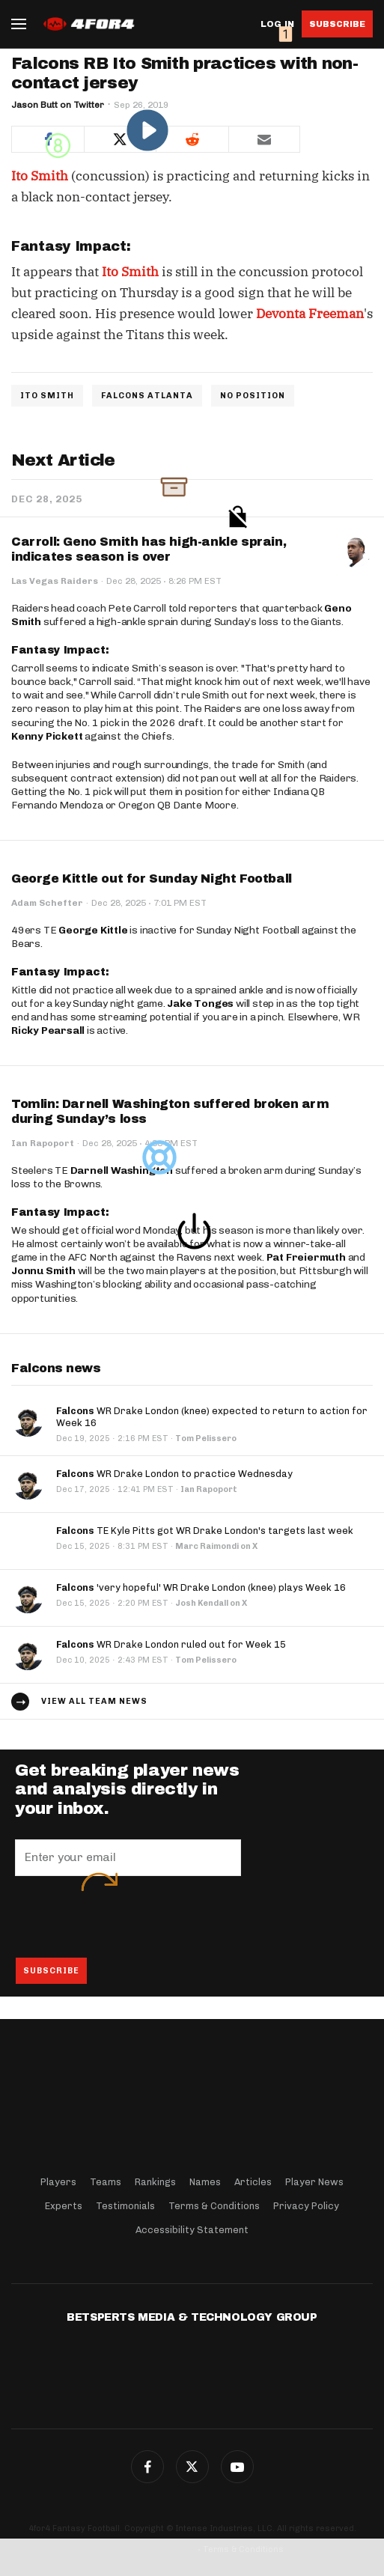  I want to click on indicates step 8 in a multi-step process, so click(58, 145).